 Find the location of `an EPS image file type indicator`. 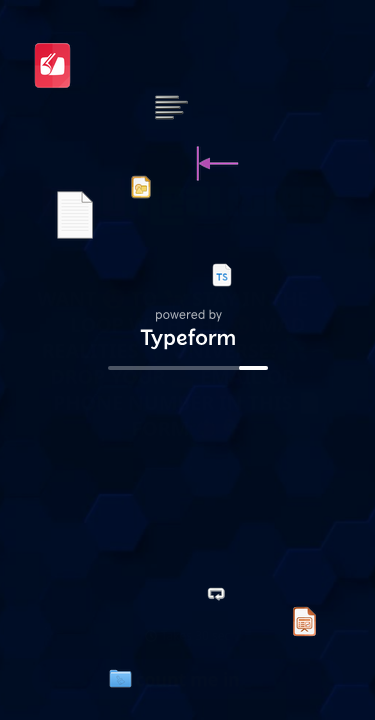

an EPS image file type indicator is located at coordinates (52, 65).